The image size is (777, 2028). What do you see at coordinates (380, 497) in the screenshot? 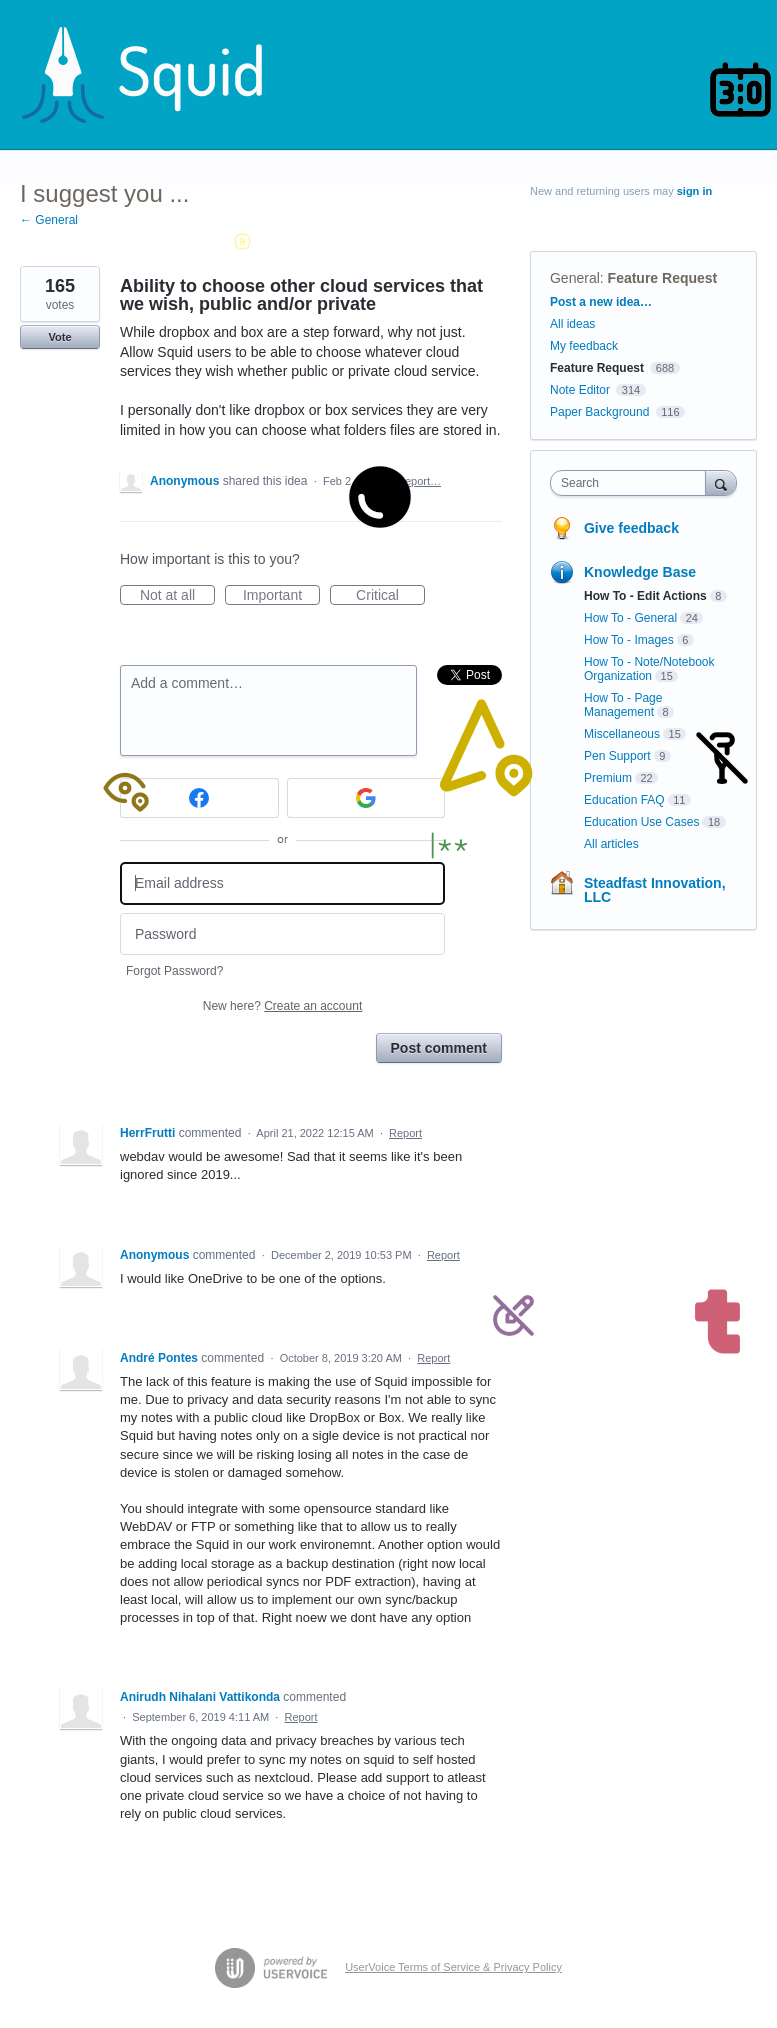
I see `apply inner shadow effect to bottom-left corner` at bounding box center [380, 497].